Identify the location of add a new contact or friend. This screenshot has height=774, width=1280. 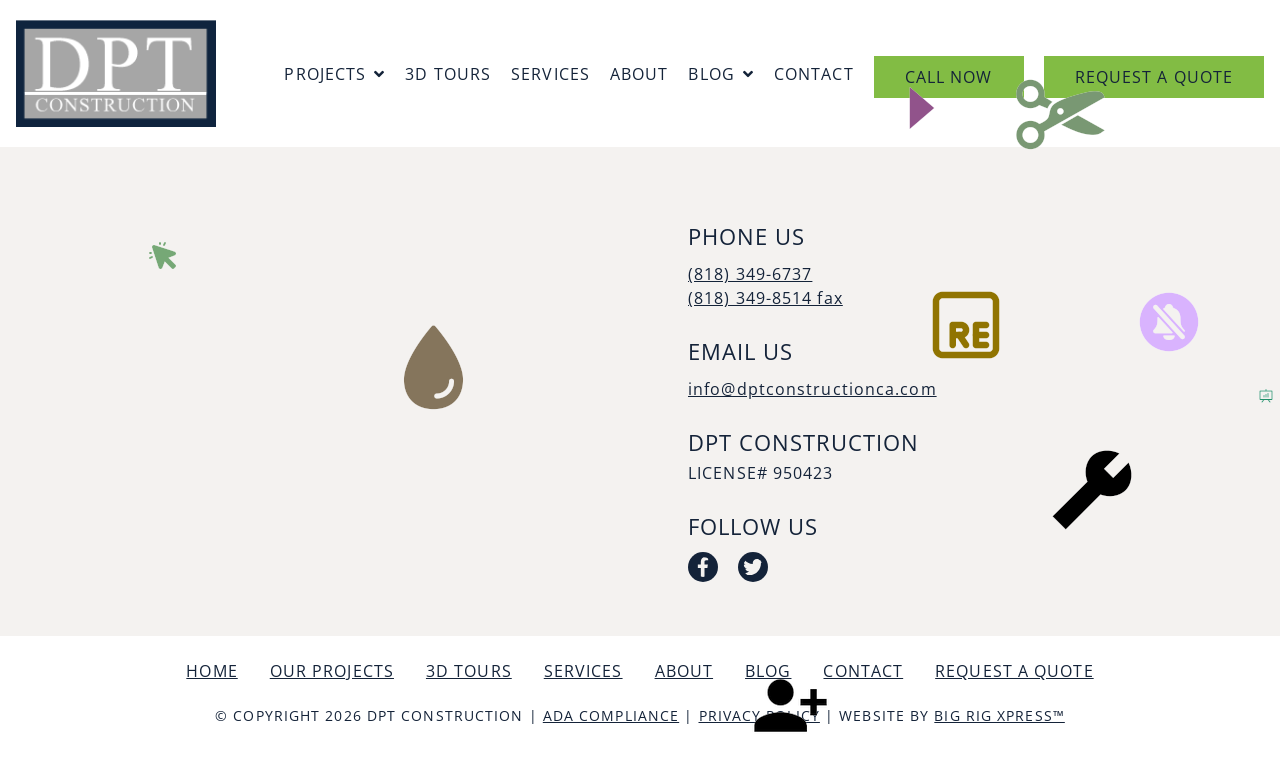
(790, 705).